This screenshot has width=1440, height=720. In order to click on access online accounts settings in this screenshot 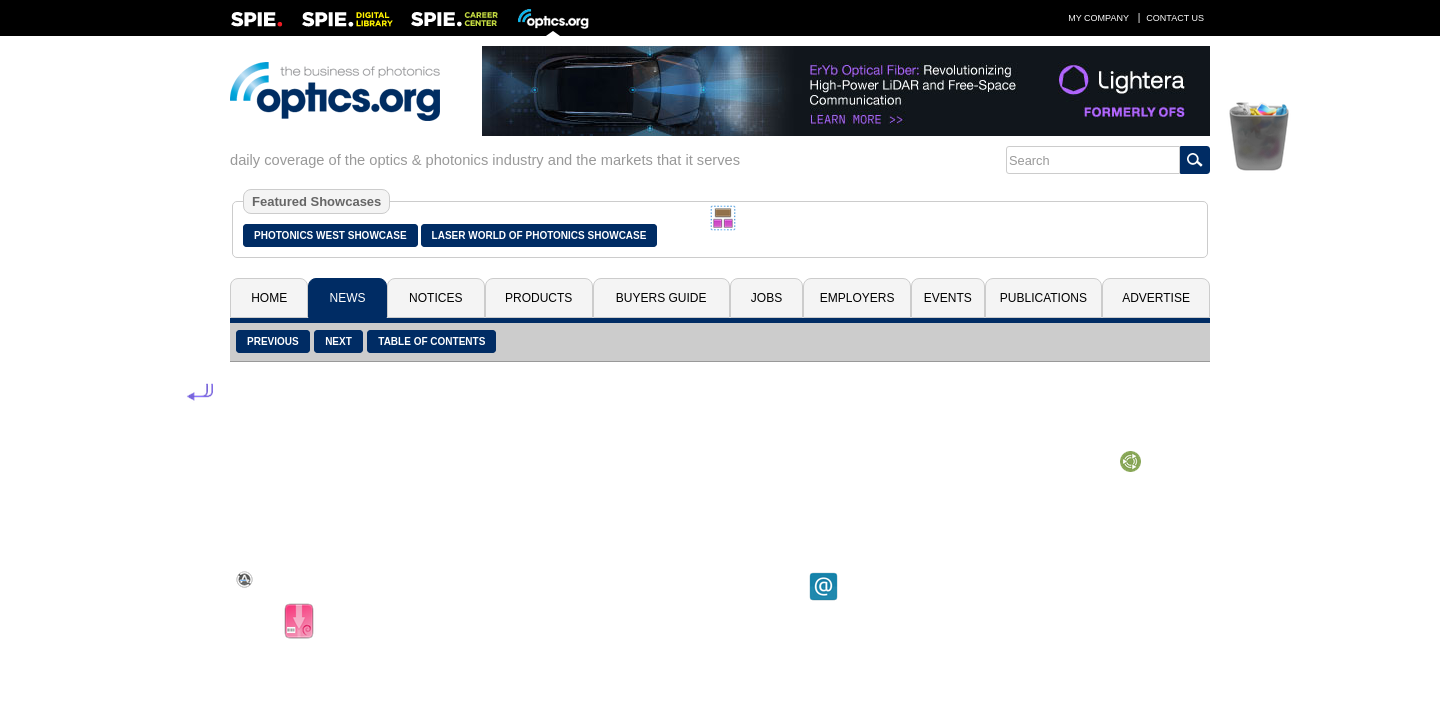, I will do `click(823, 586)`.